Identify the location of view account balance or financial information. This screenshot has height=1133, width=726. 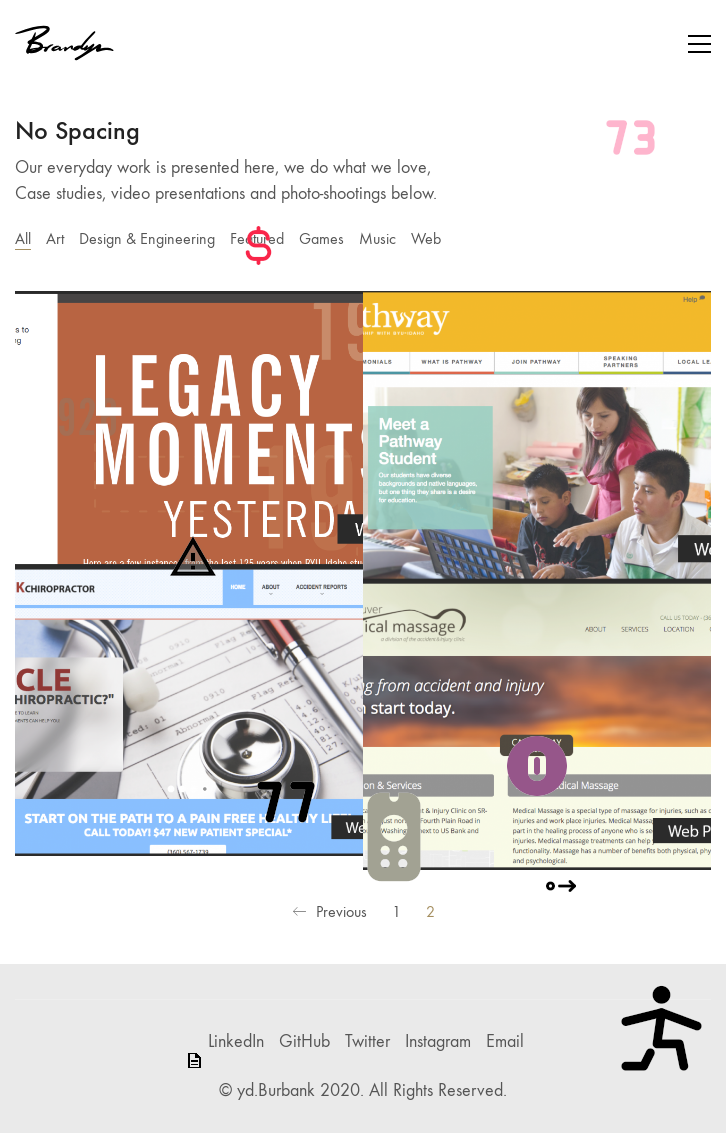
(258, 245).